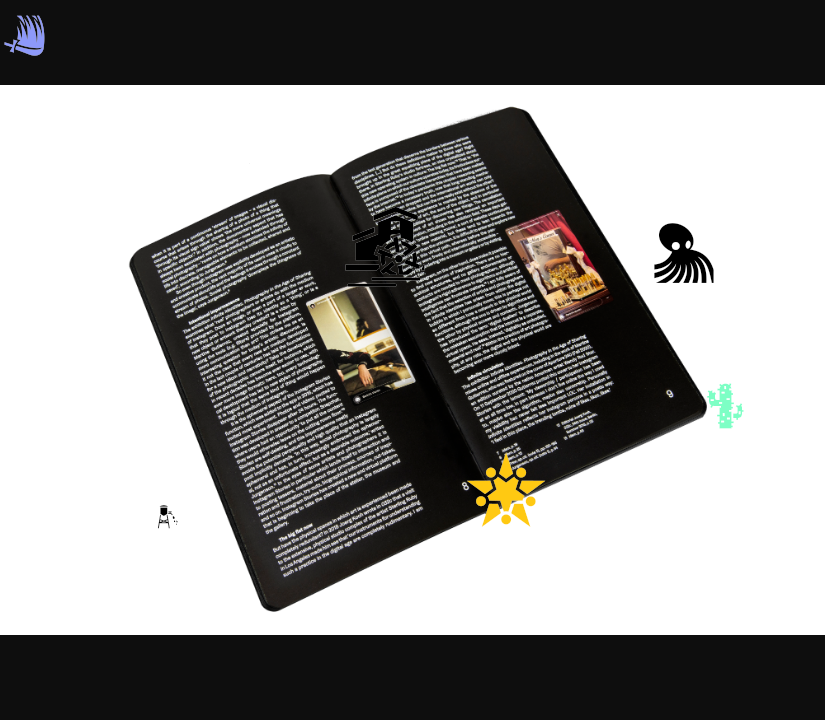 This screenshot has height=720, width=825. Describe the element at coordinates (506, 491) in the screenshot. I see `view achievements or rewards in a game` at that location.